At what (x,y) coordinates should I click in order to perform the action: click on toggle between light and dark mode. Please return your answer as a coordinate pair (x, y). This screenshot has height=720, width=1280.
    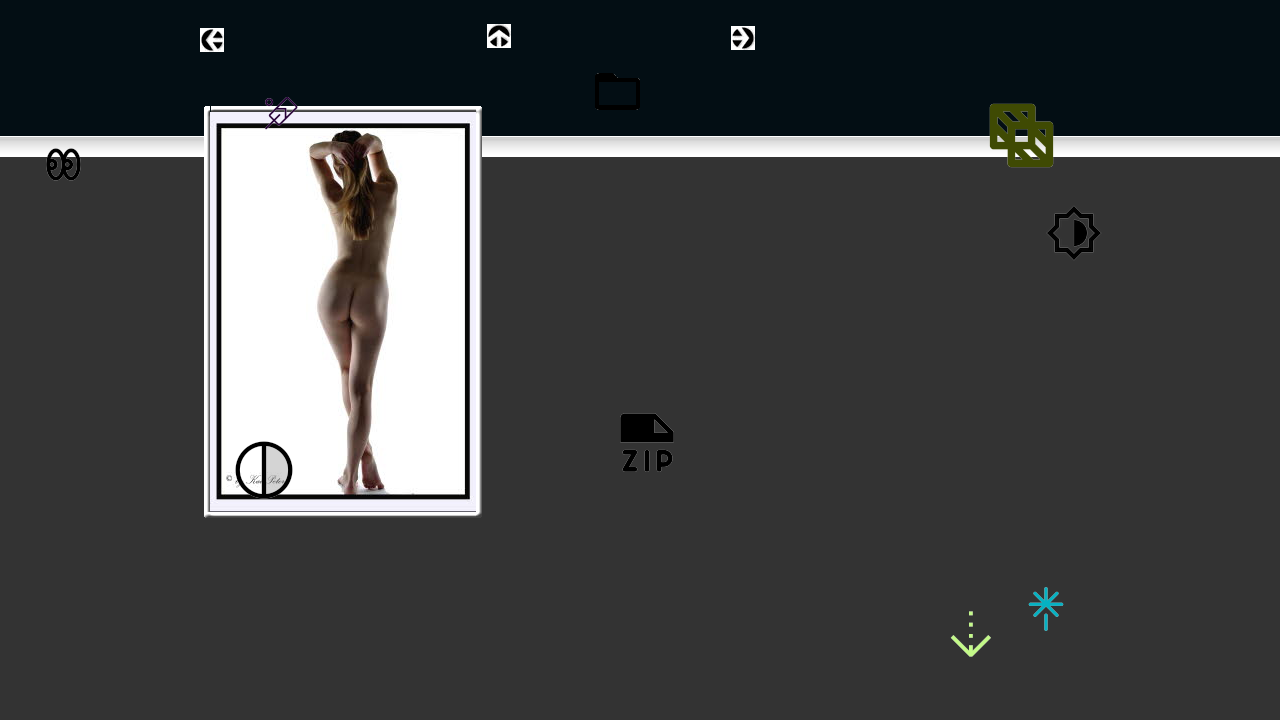
    Looking at the image, I should click on (264, 470).